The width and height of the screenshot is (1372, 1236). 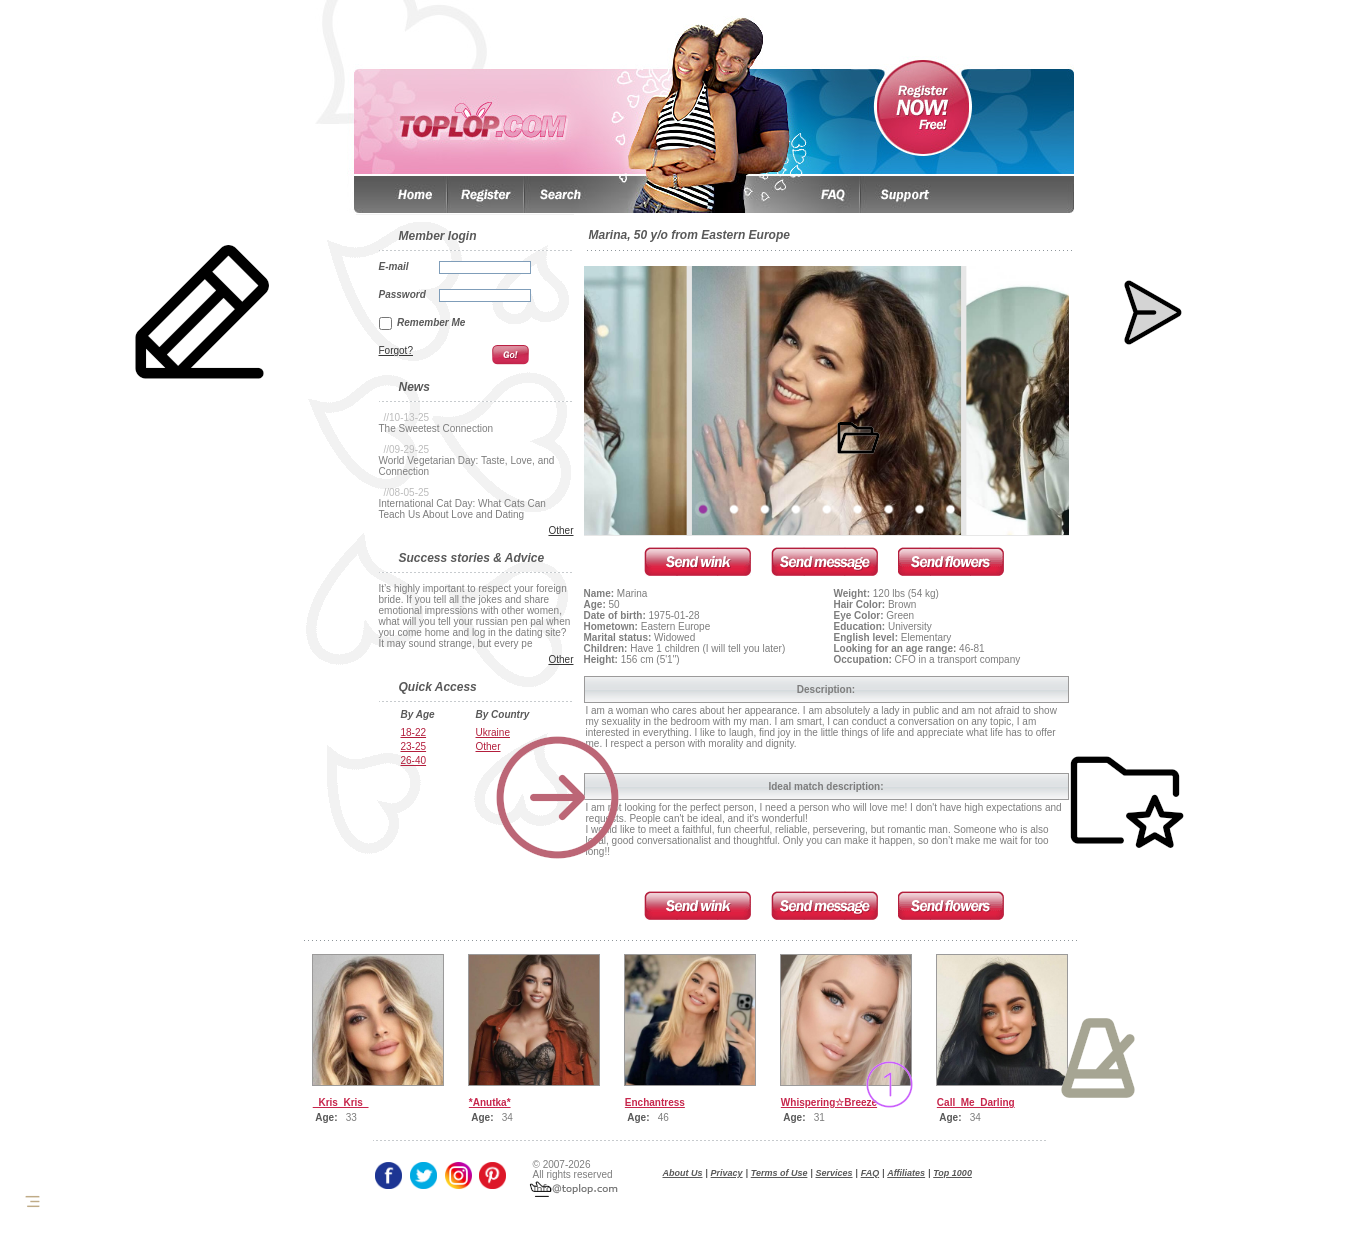 I want to click on edit text or content, so click(x=199, y=314).